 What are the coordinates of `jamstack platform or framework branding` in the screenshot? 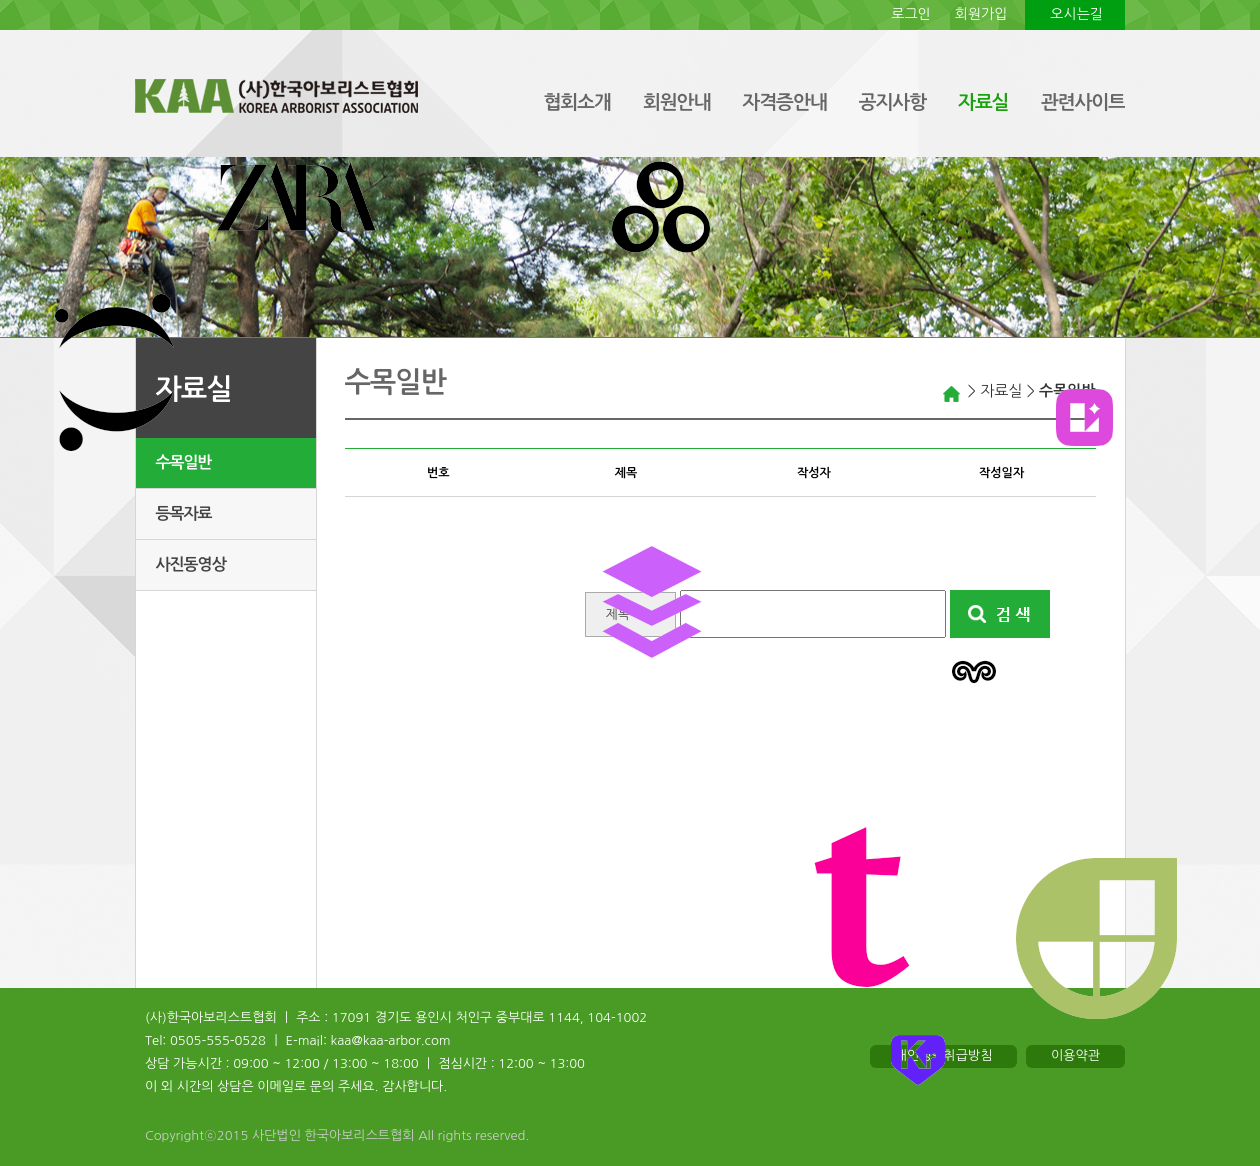 It's located at (1096, 938).